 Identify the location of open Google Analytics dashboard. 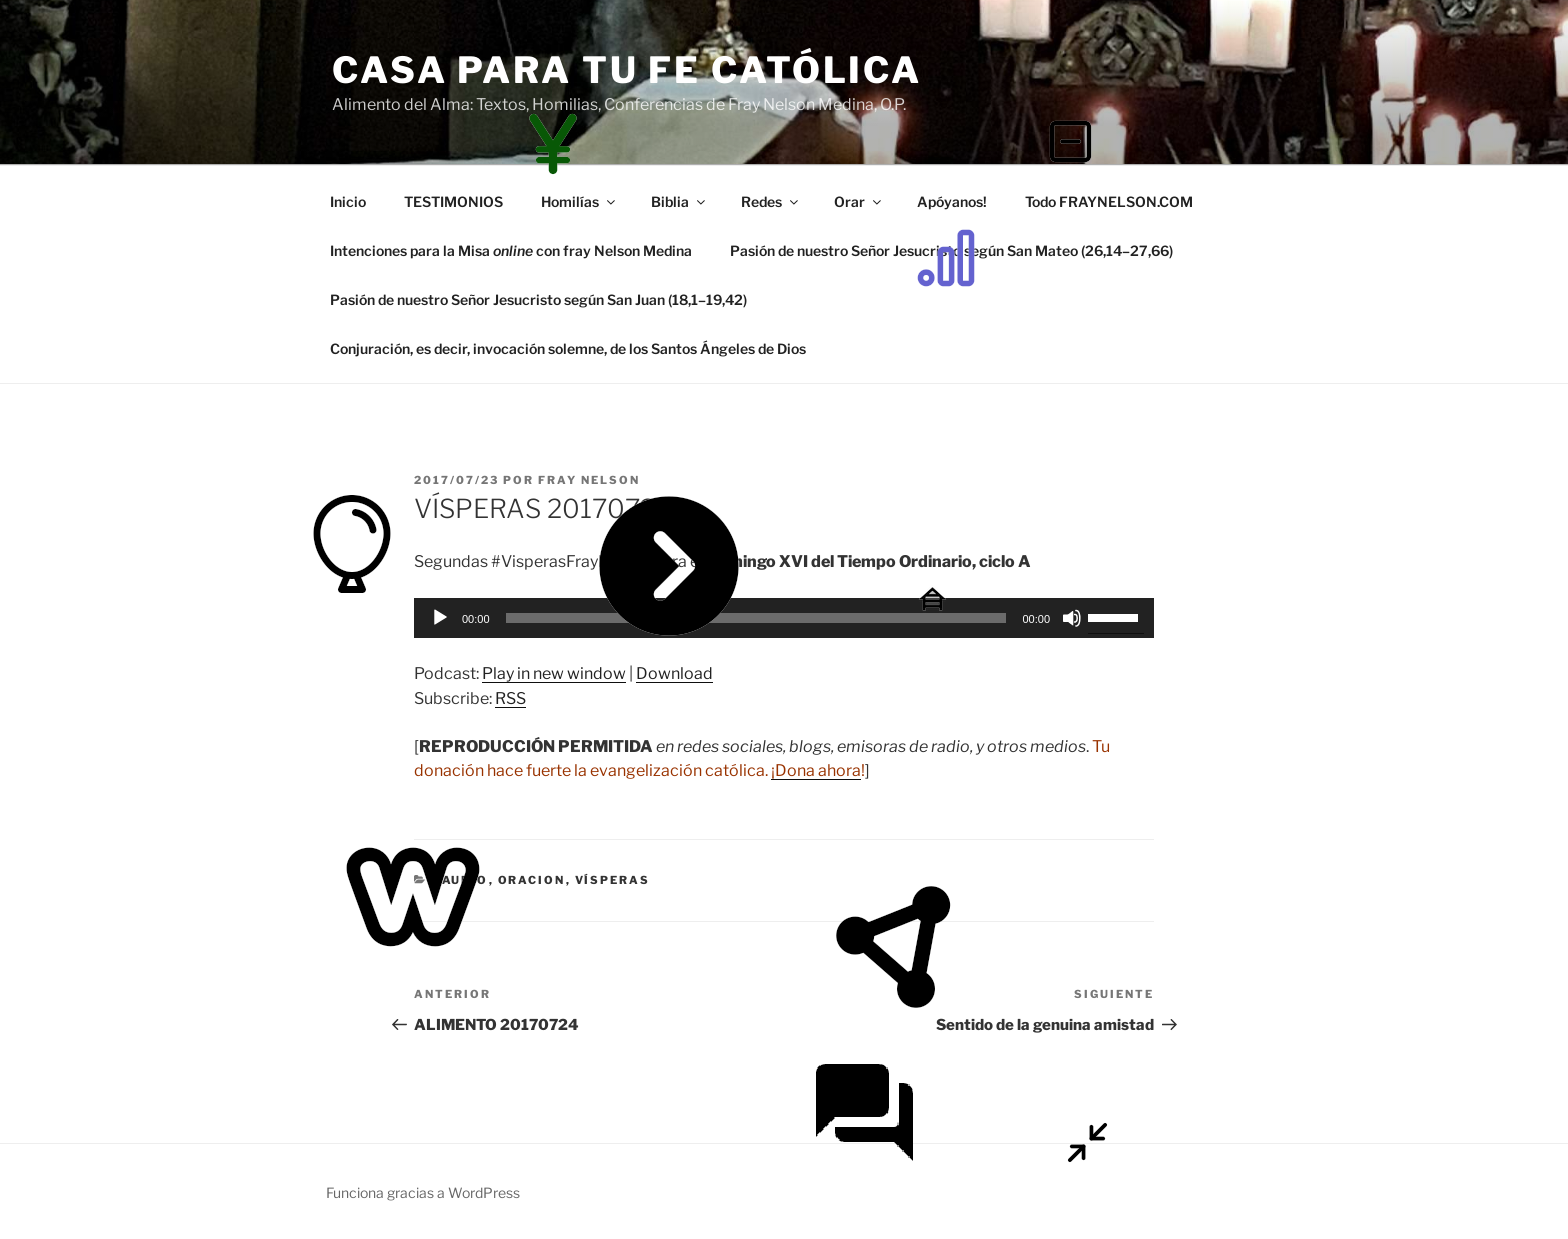
(946, 258).